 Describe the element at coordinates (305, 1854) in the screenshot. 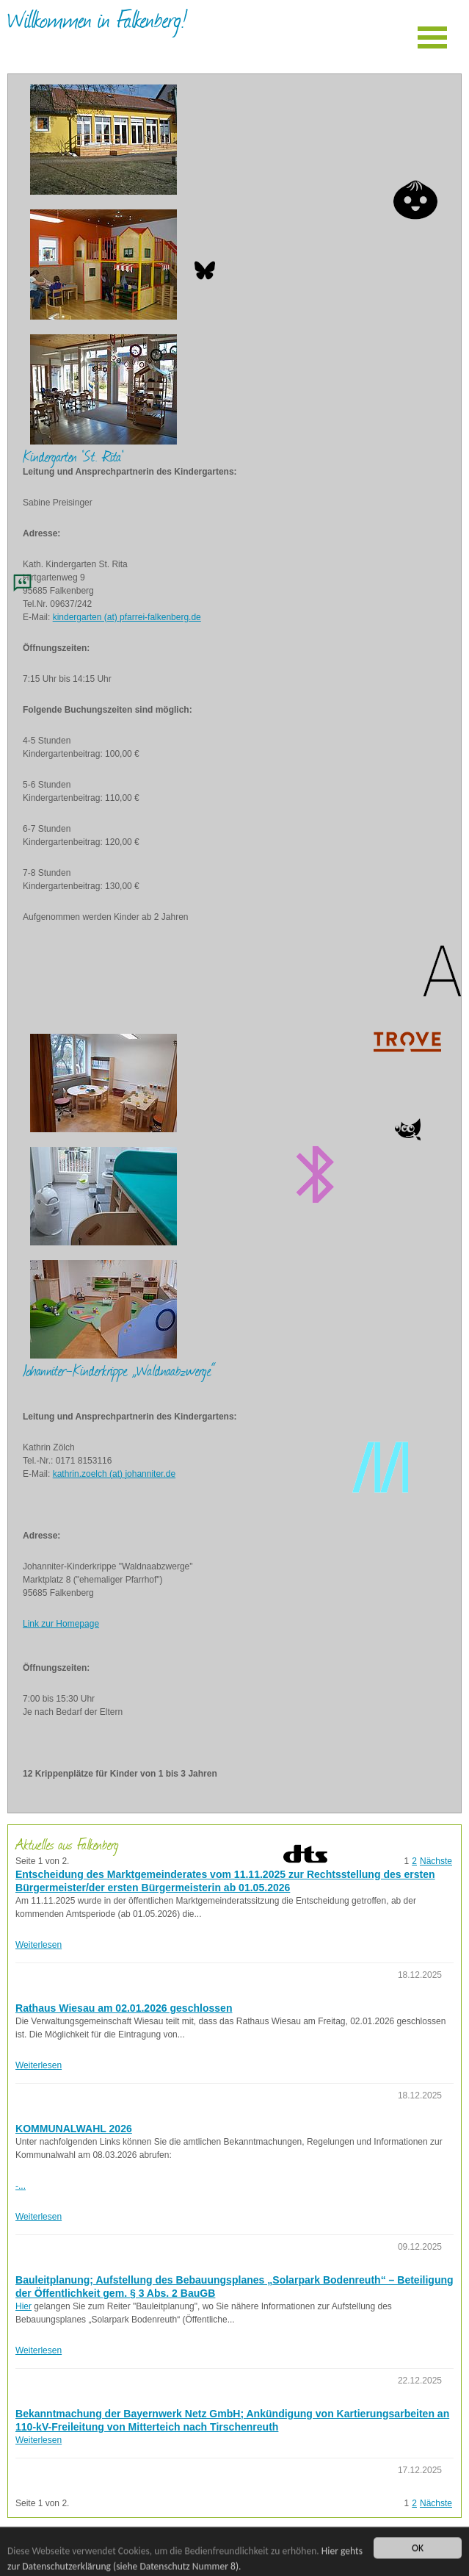

I see `dts audio technology logo` at that location.